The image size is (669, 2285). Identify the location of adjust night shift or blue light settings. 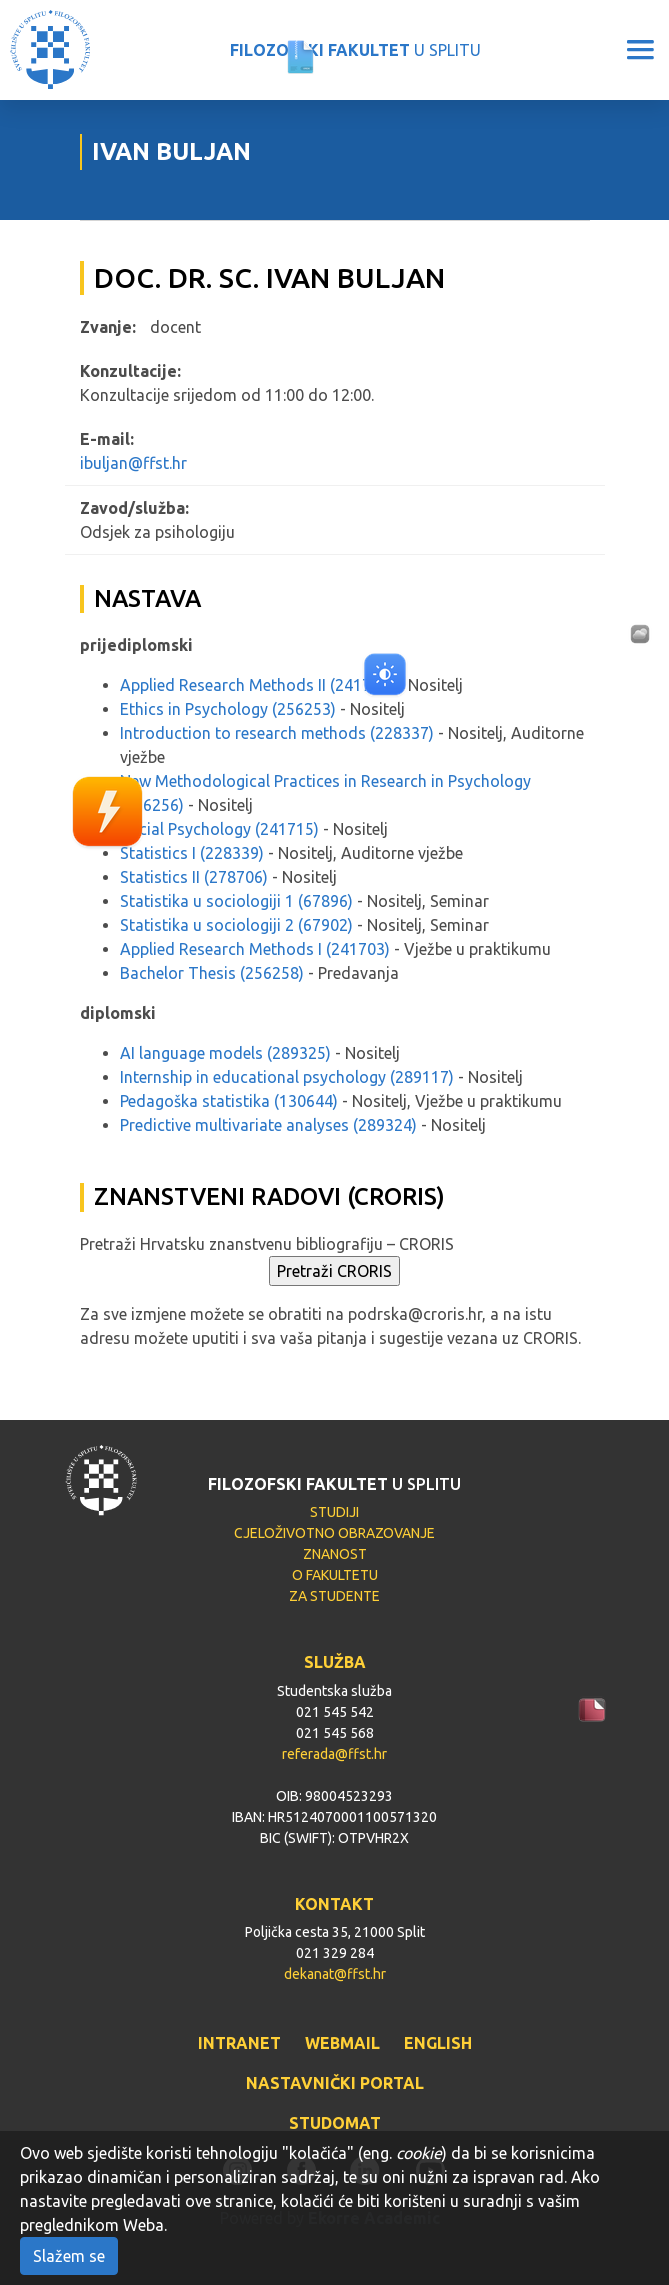
(385, 675).